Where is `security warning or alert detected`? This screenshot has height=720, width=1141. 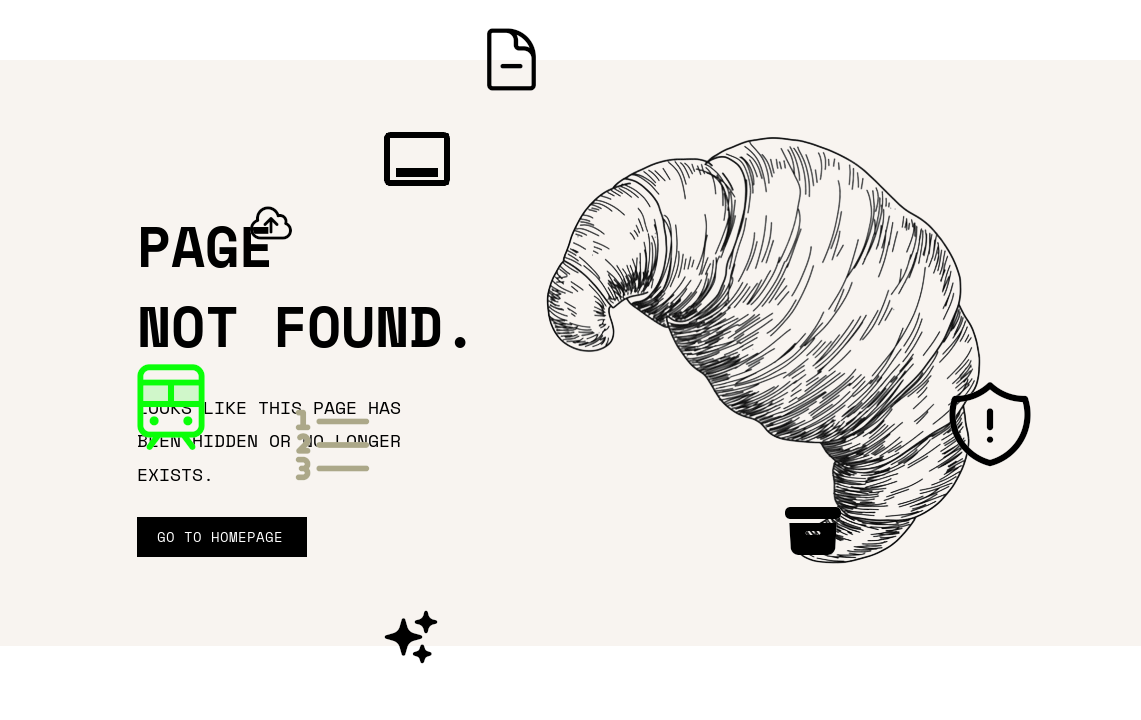 security warning or alert detected is located at coordinates (990, 424).